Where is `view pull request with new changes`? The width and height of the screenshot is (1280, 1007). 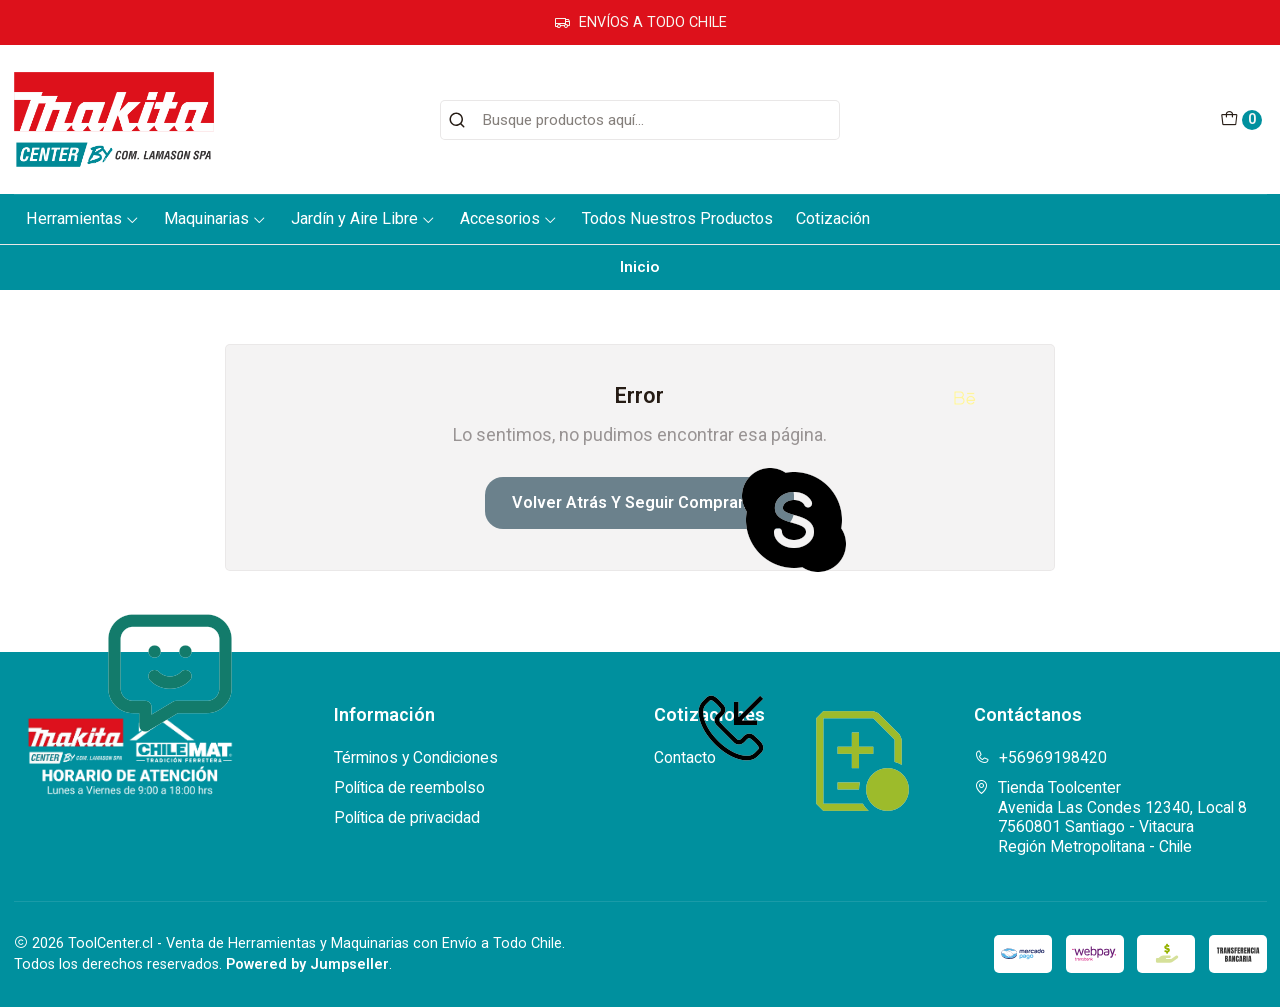 view pull request with new changes is located at coordinates (859, 761).